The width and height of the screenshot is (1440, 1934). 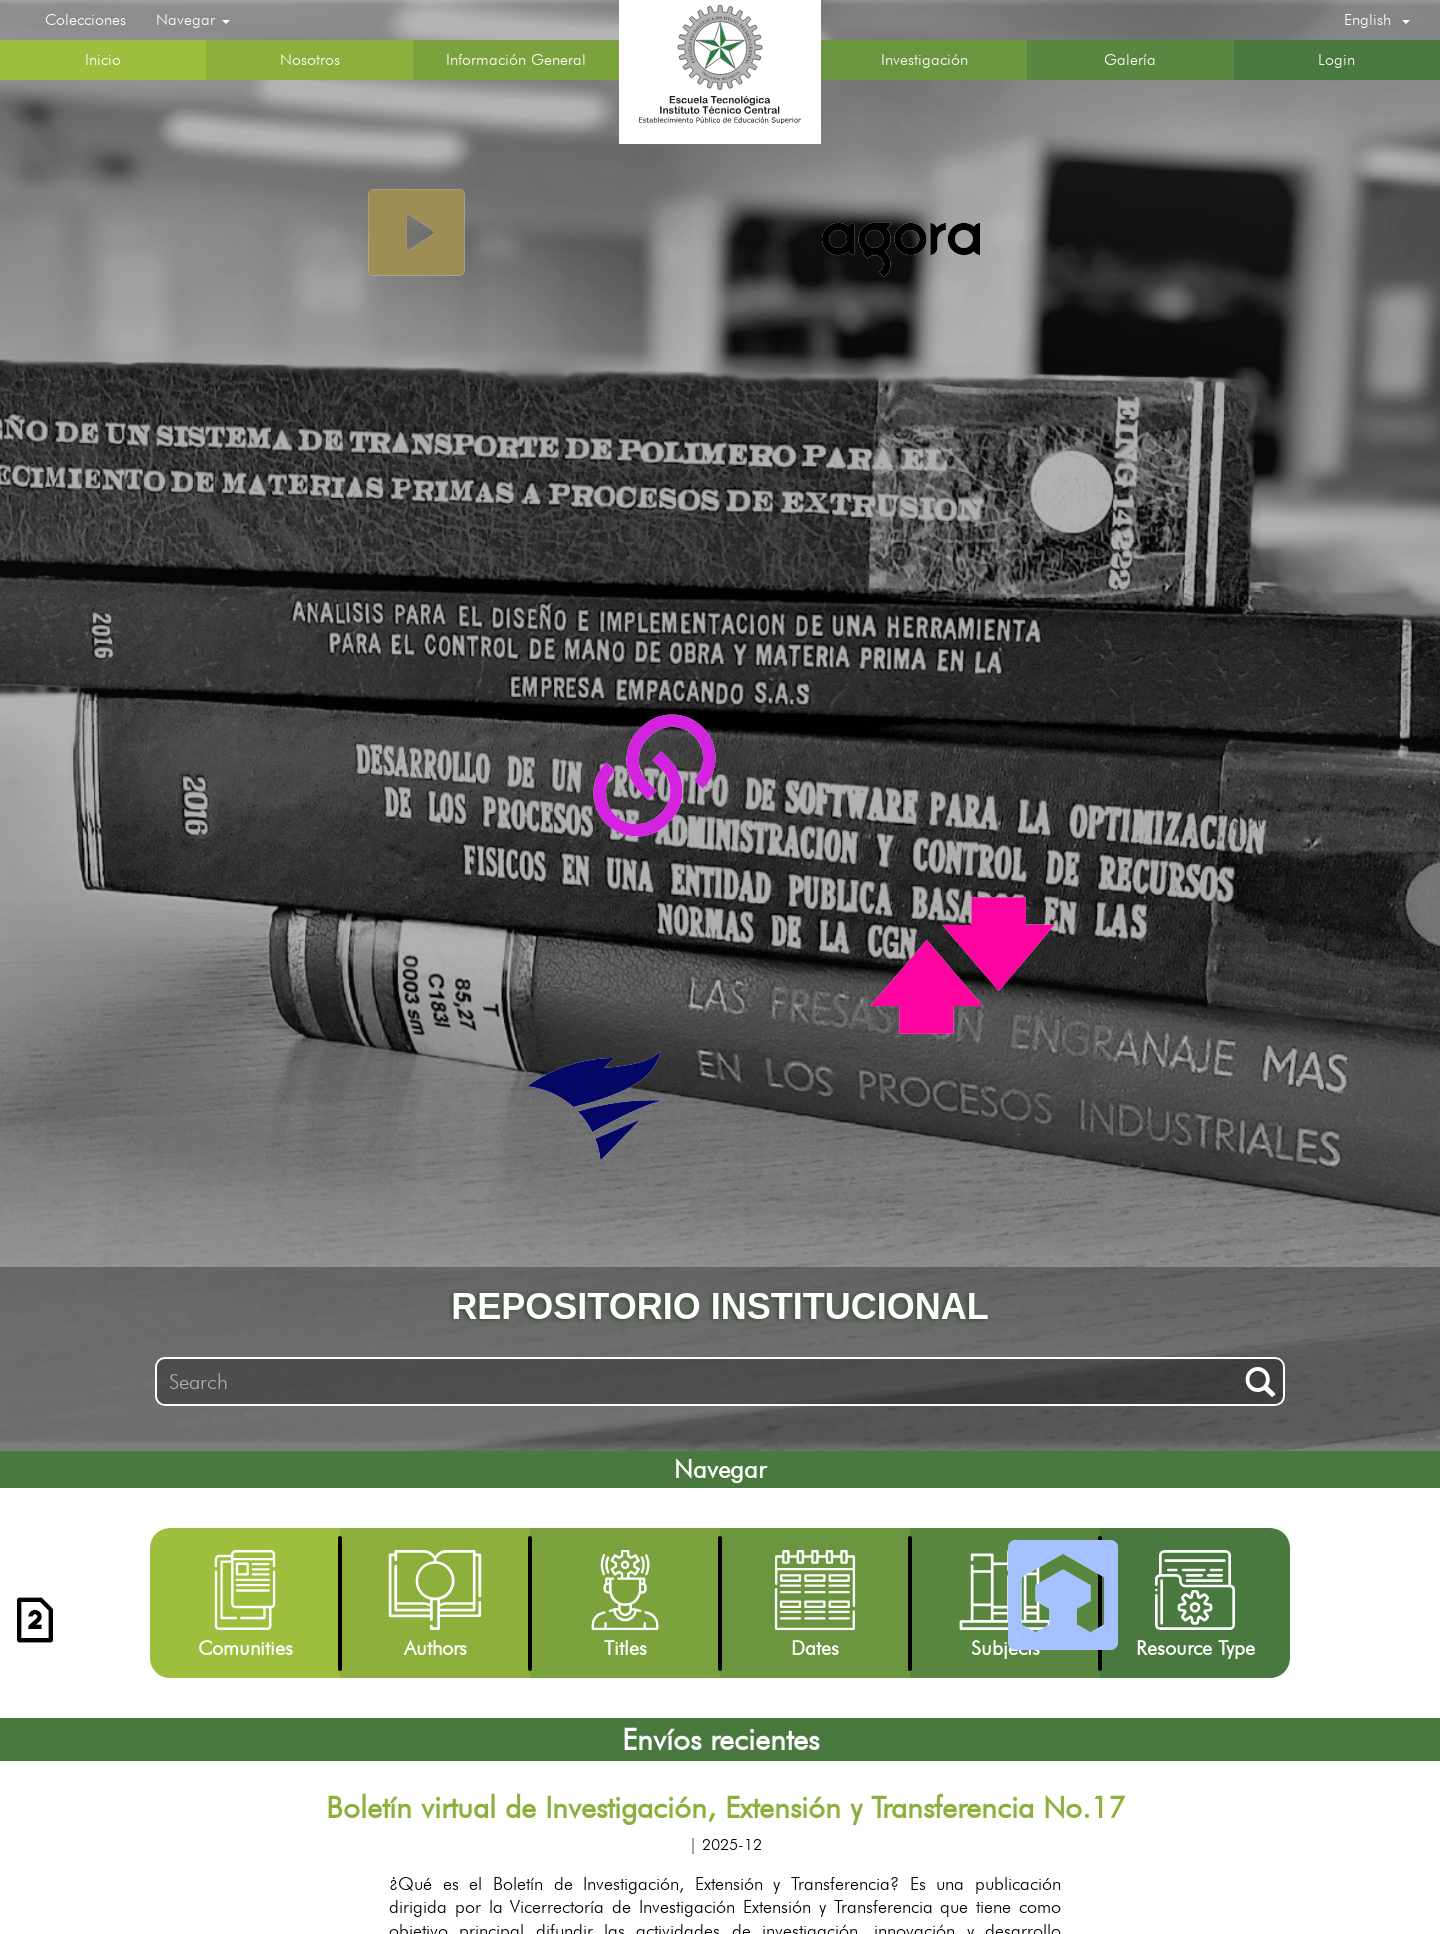 I want to click on play a video or movie, so click(x=416, y=232).